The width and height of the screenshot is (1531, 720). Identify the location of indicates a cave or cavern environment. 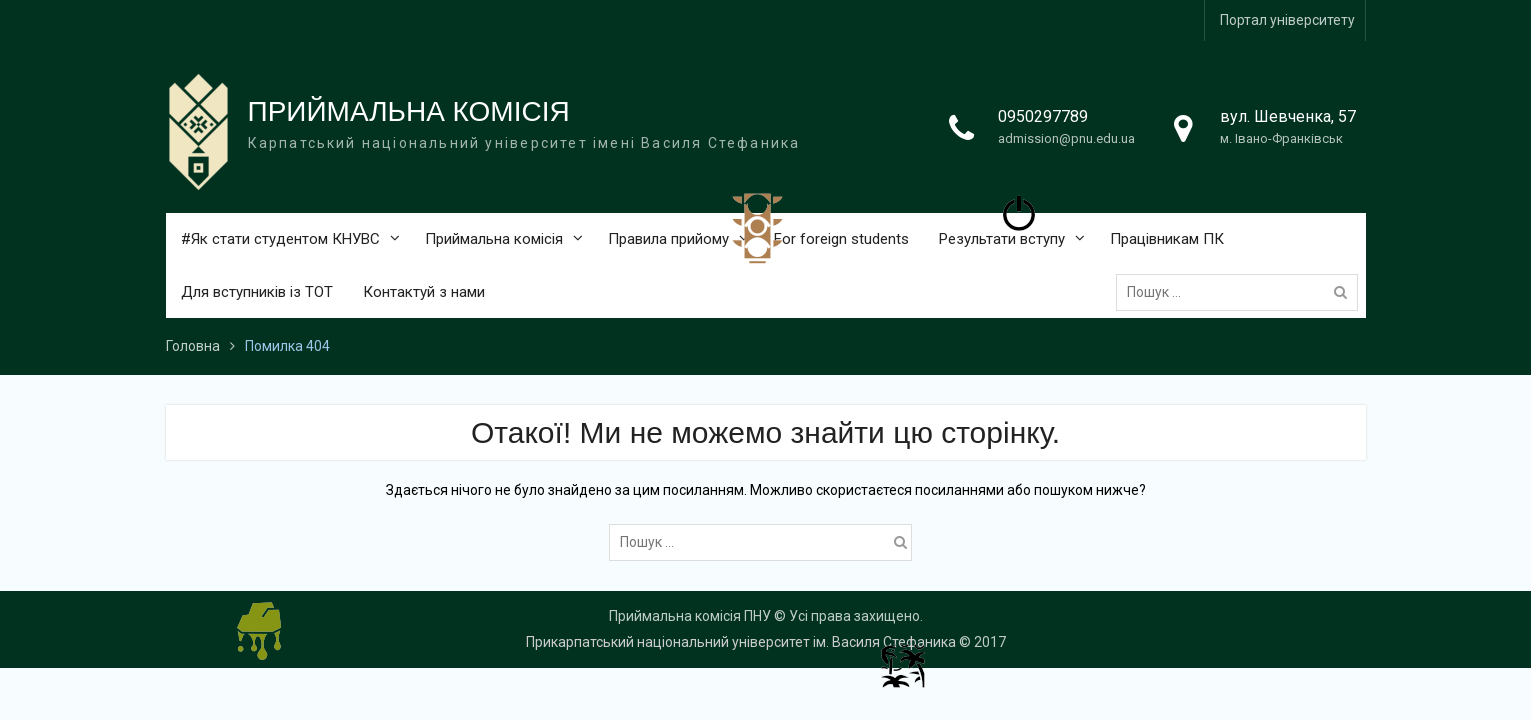
(261, 631).